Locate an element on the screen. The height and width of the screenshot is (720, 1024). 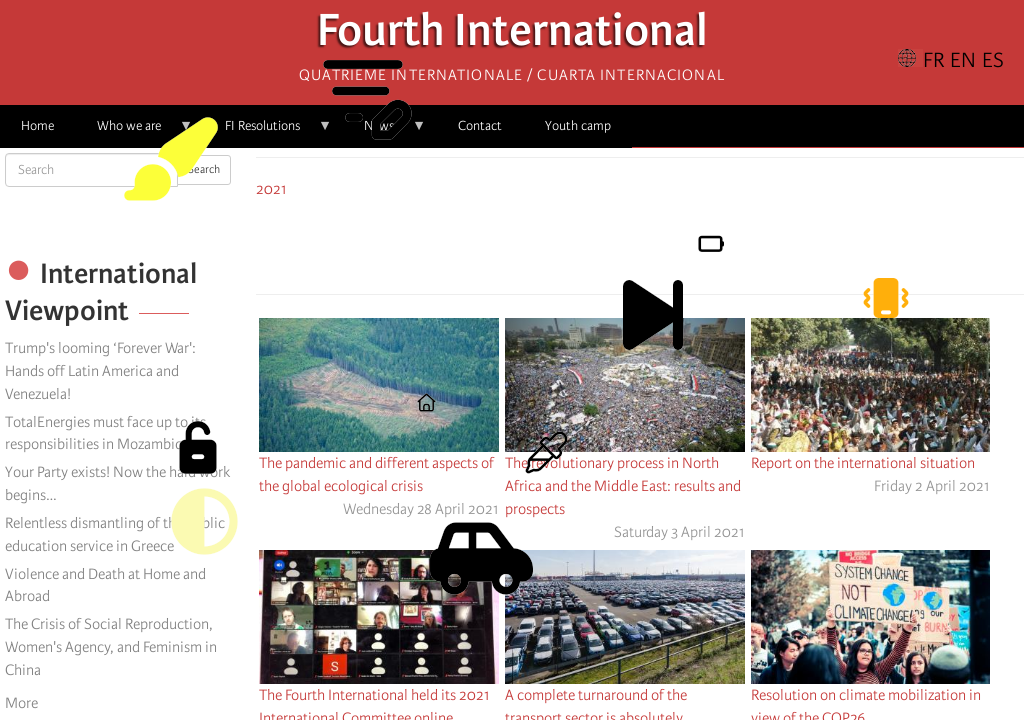
access drawing or painting tools is located at coordinates (171, 159).